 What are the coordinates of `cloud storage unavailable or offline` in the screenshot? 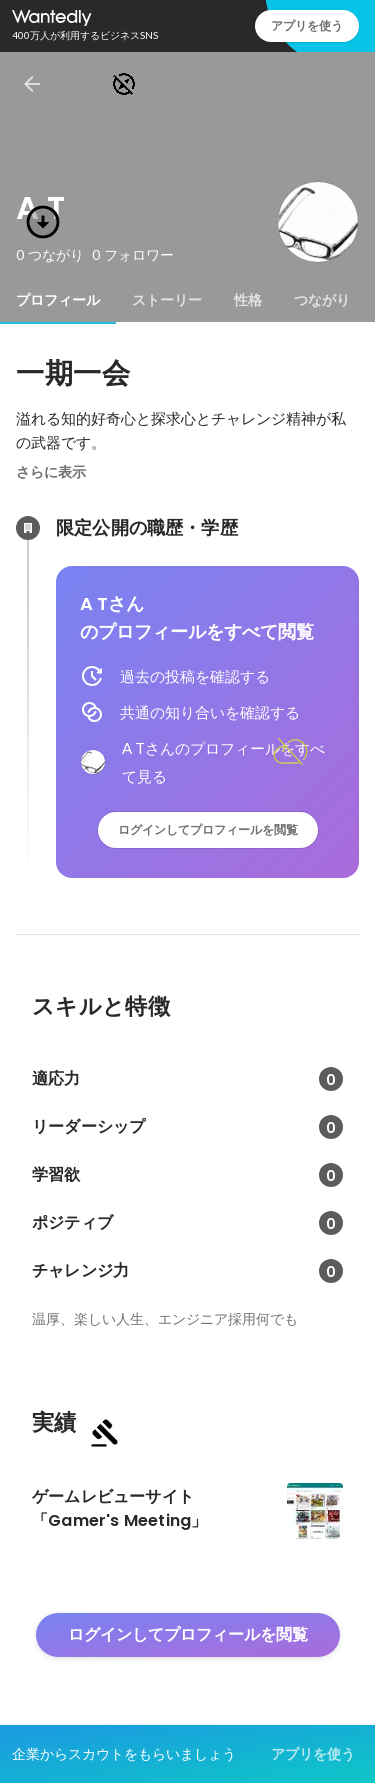 It's located at (290, 751).